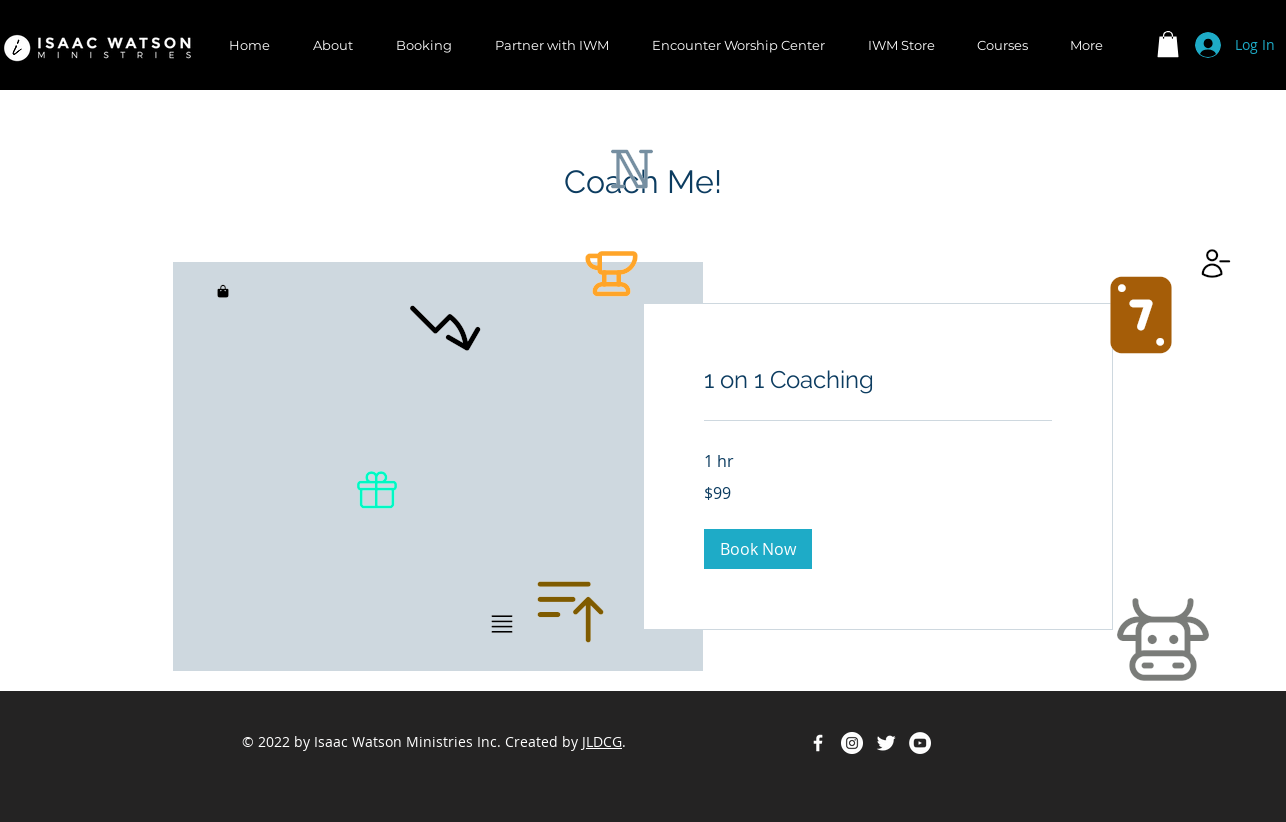  What do you see at coordinates (570, 609) in the screenshot?
I see `sort list in ascending order` at bounding box center [570, 609].